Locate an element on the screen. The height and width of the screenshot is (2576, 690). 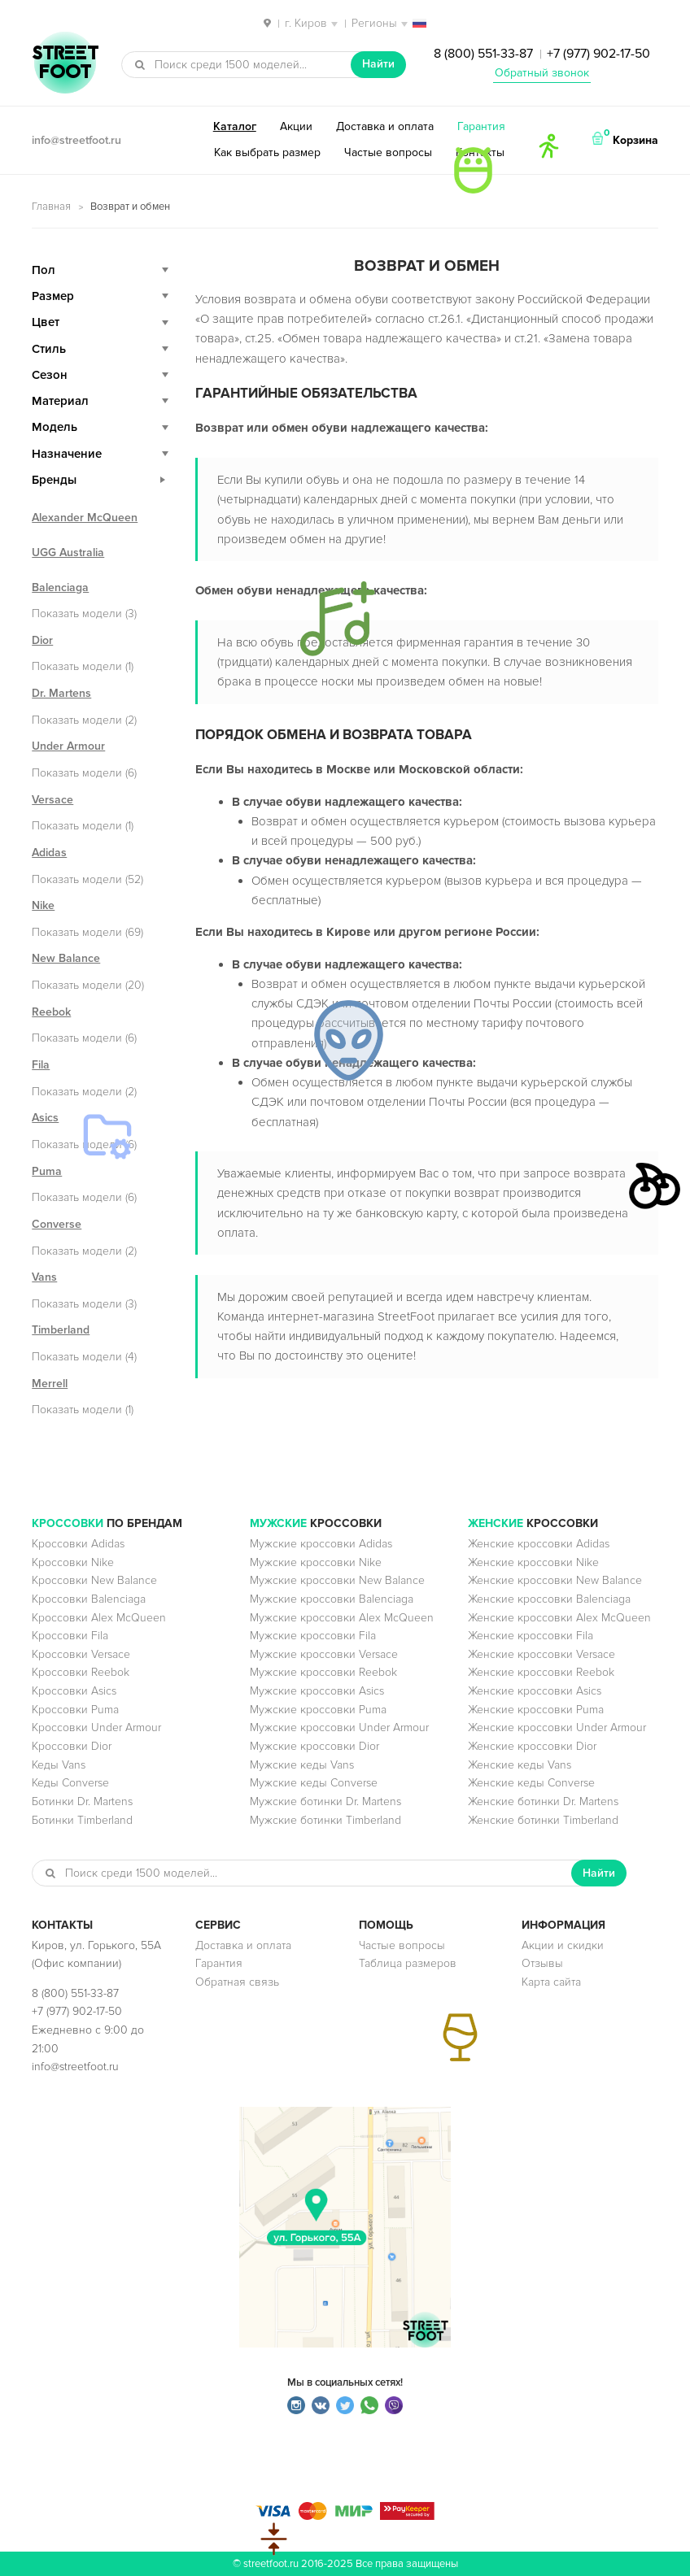
indicates sci-fi or extraterrestrial content is located at coordinates (348, 1040).